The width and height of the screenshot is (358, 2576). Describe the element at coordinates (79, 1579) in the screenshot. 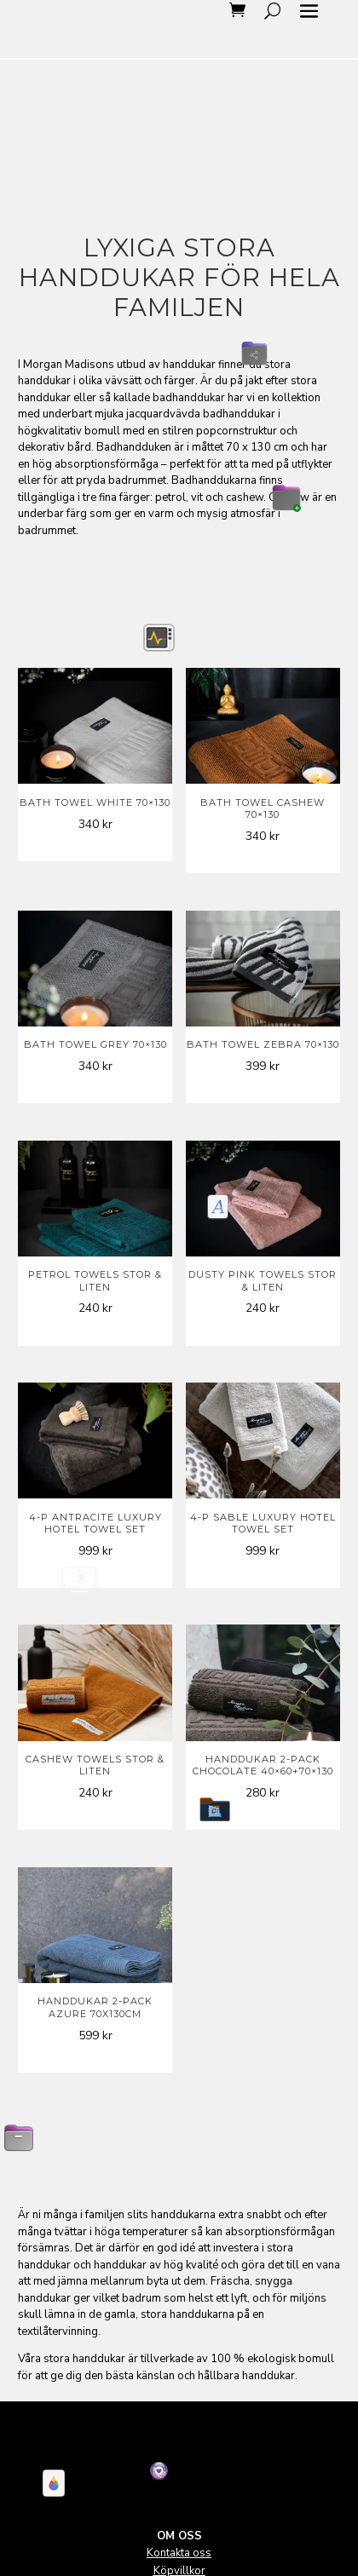

I see `adjust display brightness settings` at that location.